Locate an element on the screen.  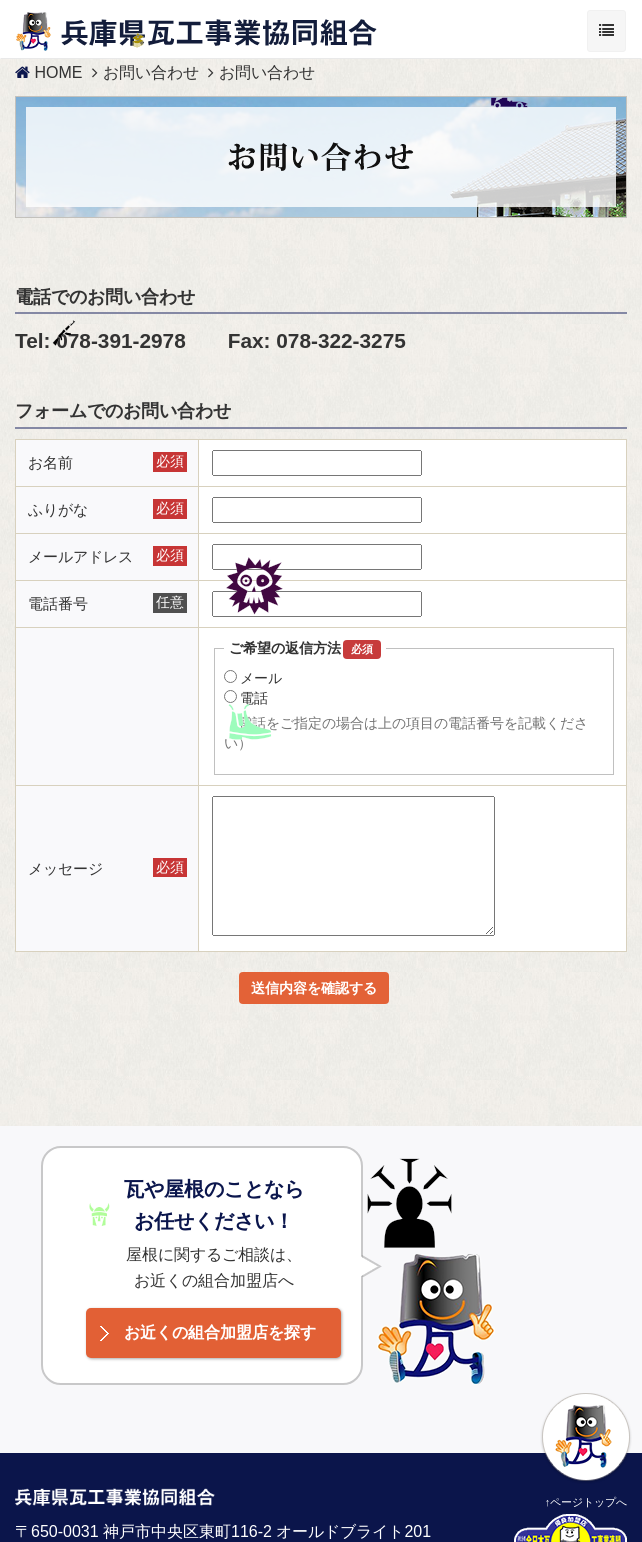
access formula 1 racing game or content is located at coordinates (509, 102).